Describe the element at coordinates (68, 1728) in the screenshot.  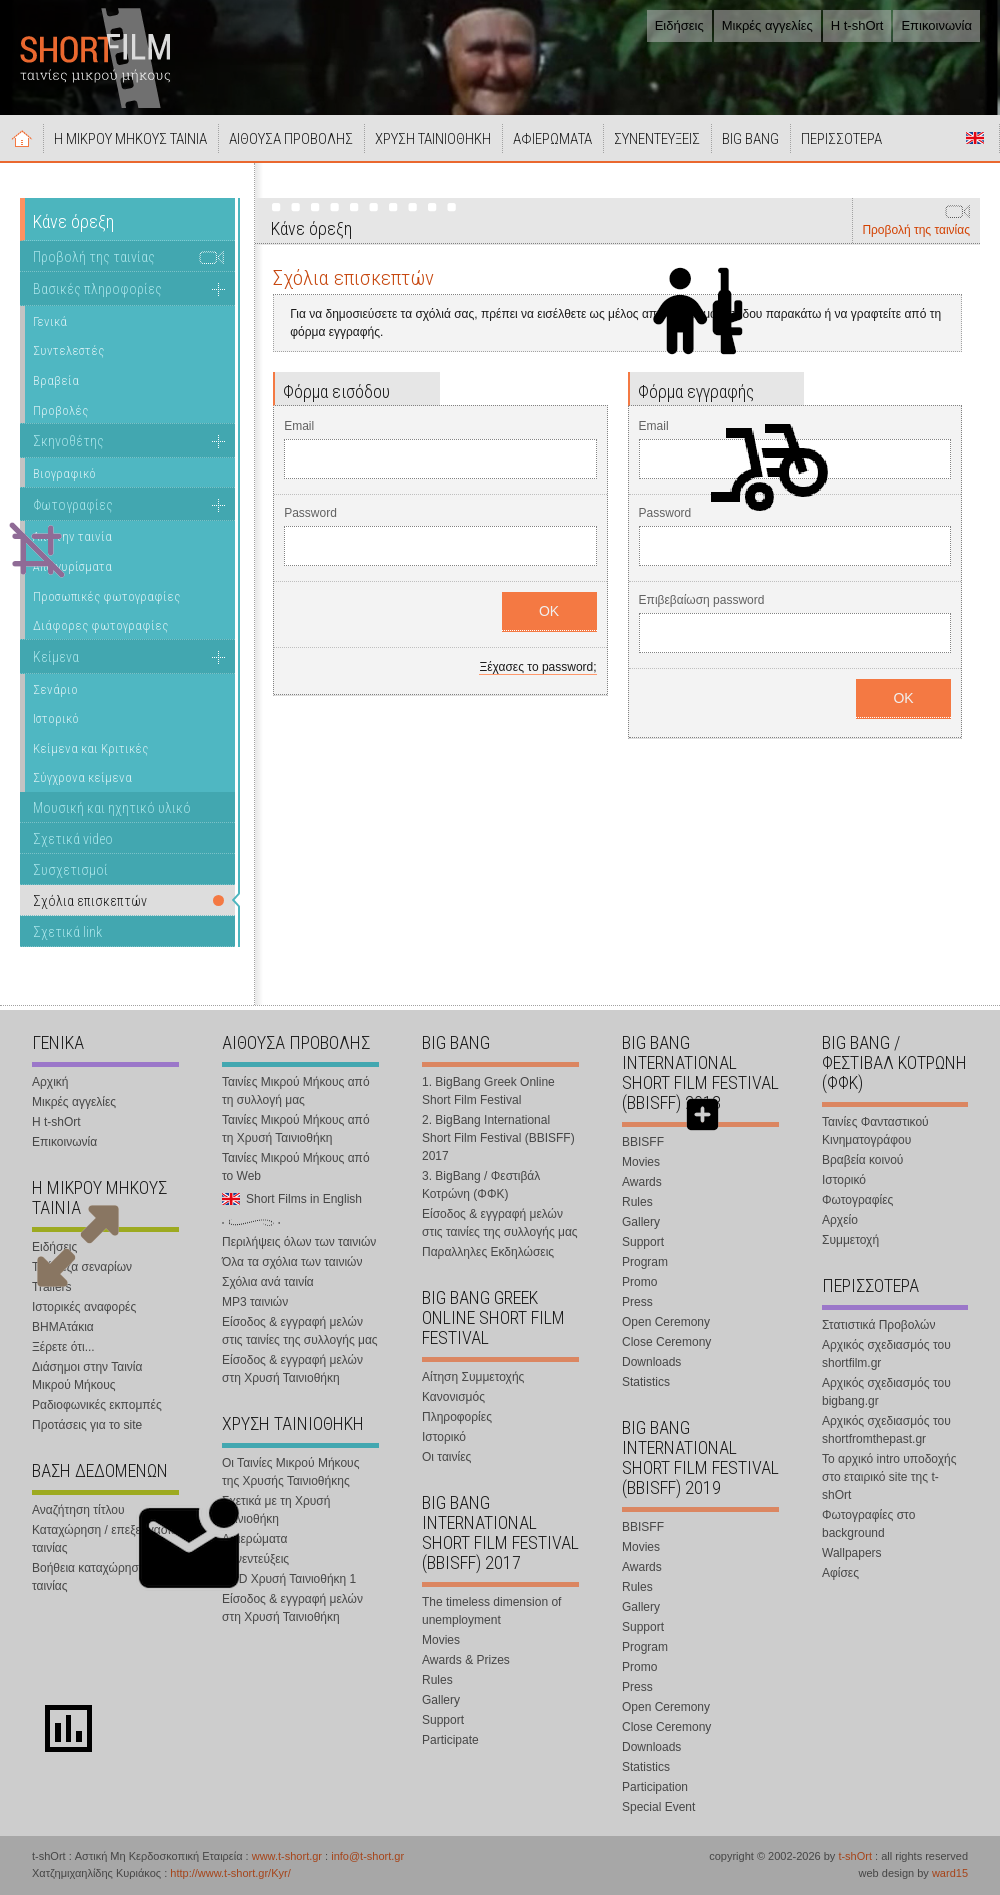
I see `insert a chart or graph into a document` at that location.